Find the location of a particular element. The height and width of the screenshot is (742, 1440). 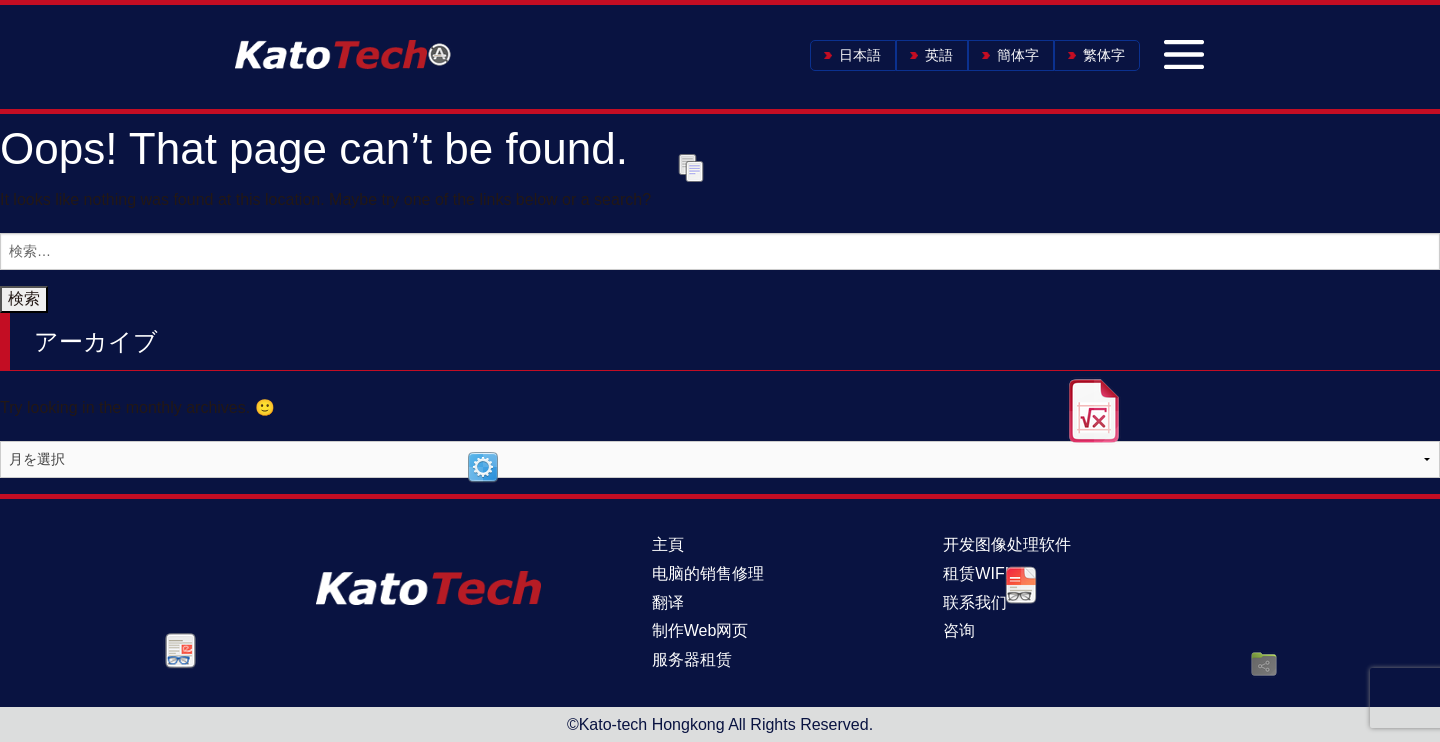

a libreoffice math formula document file is located at coordinates (1094, 411).